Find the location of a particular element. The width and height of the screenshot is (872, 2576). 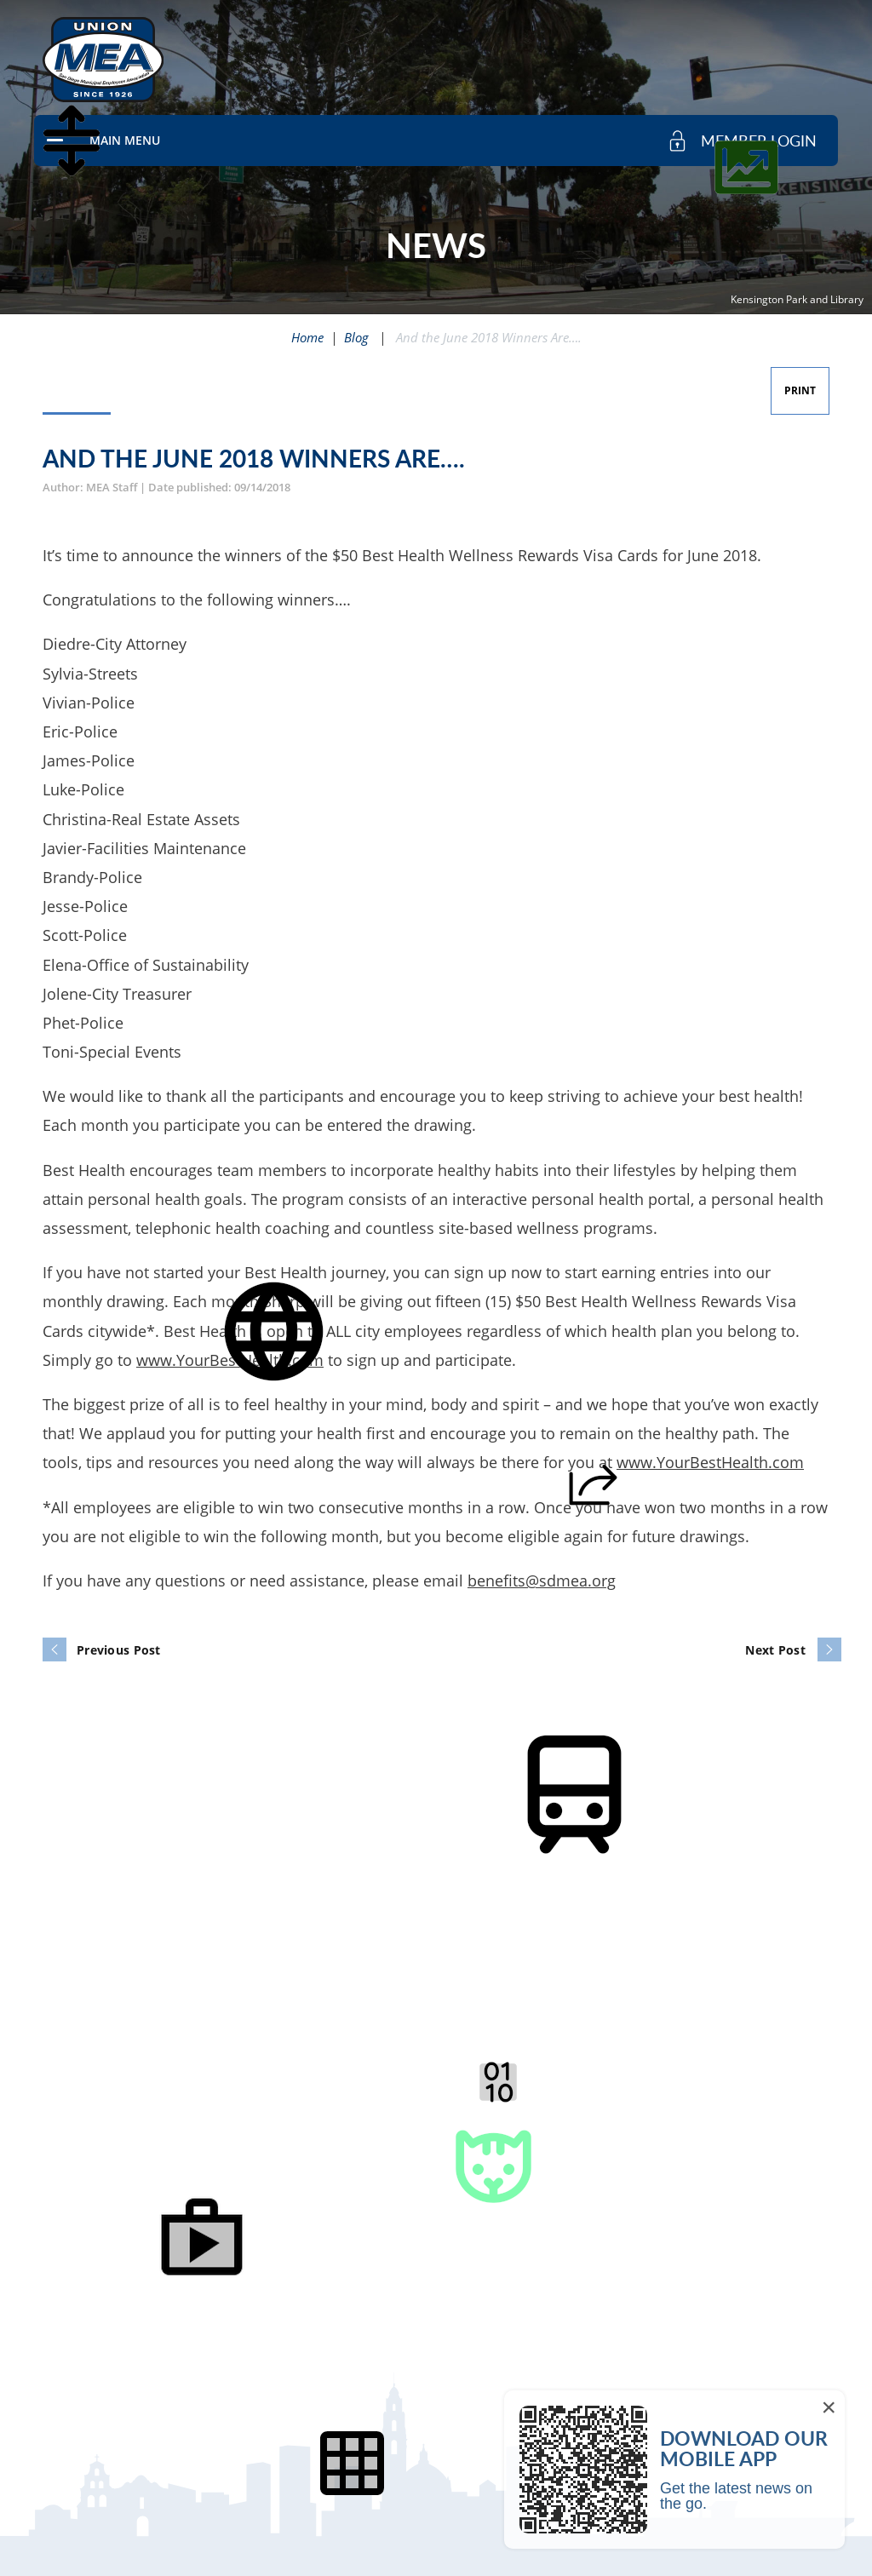

open the app store or marketplace is located at coordinates (202, 2239).